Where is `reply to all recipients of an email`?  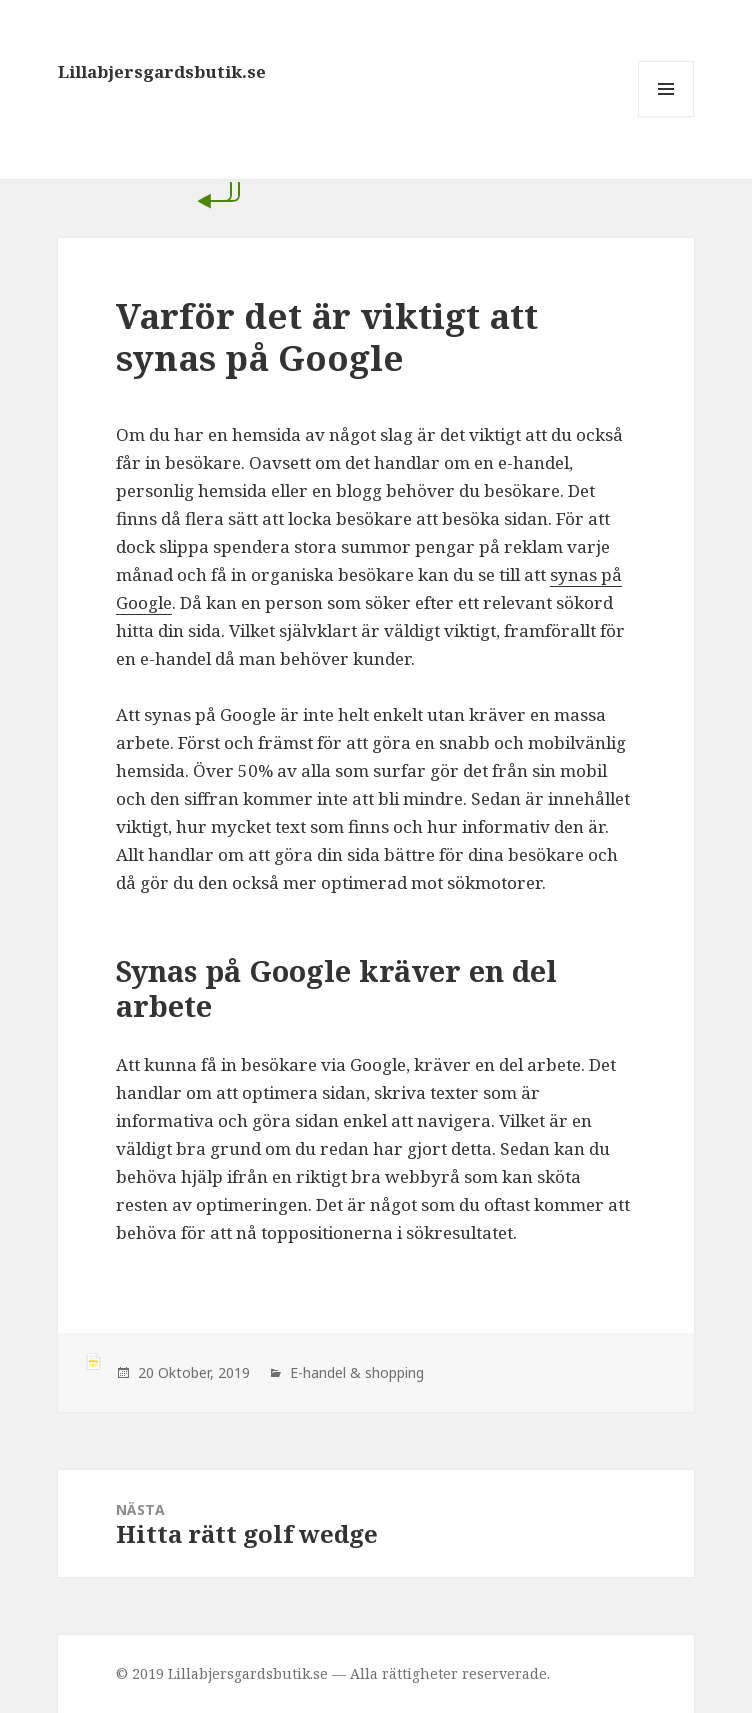 reply to all recipients of an email is located at coordinates (218, 192).